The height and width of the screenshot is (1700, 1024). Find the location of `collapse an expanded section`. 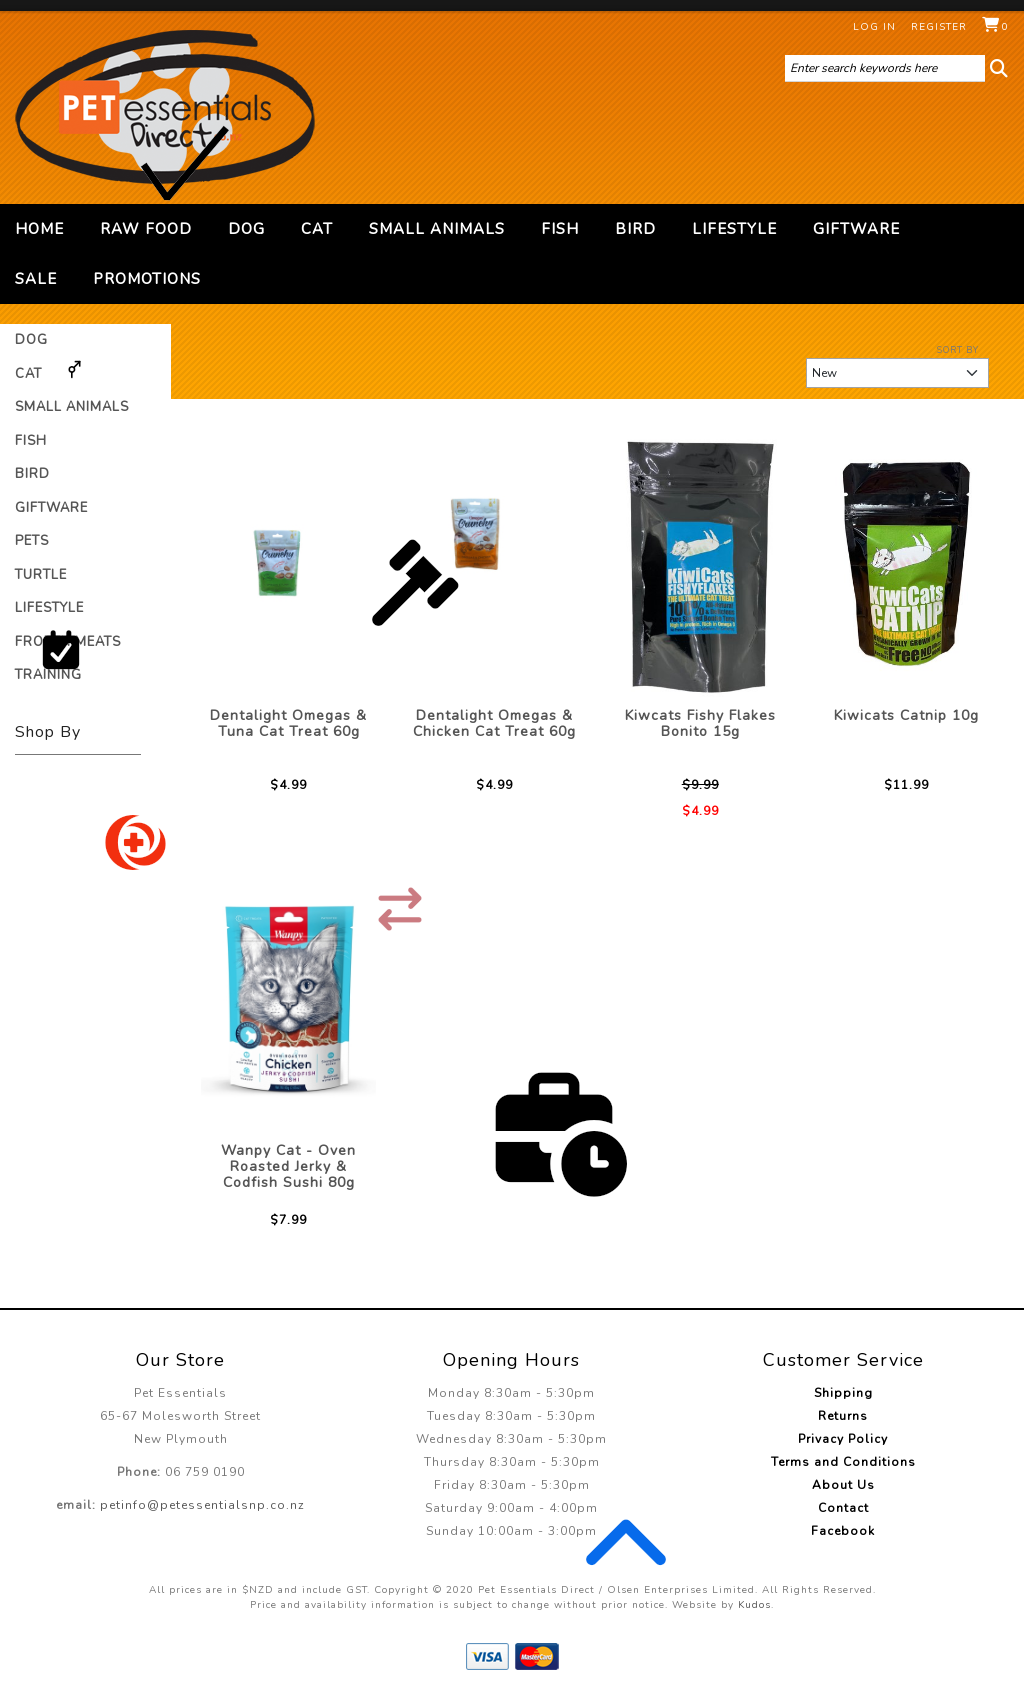

collapse an expanded section is located at coordinates (626, 1548).